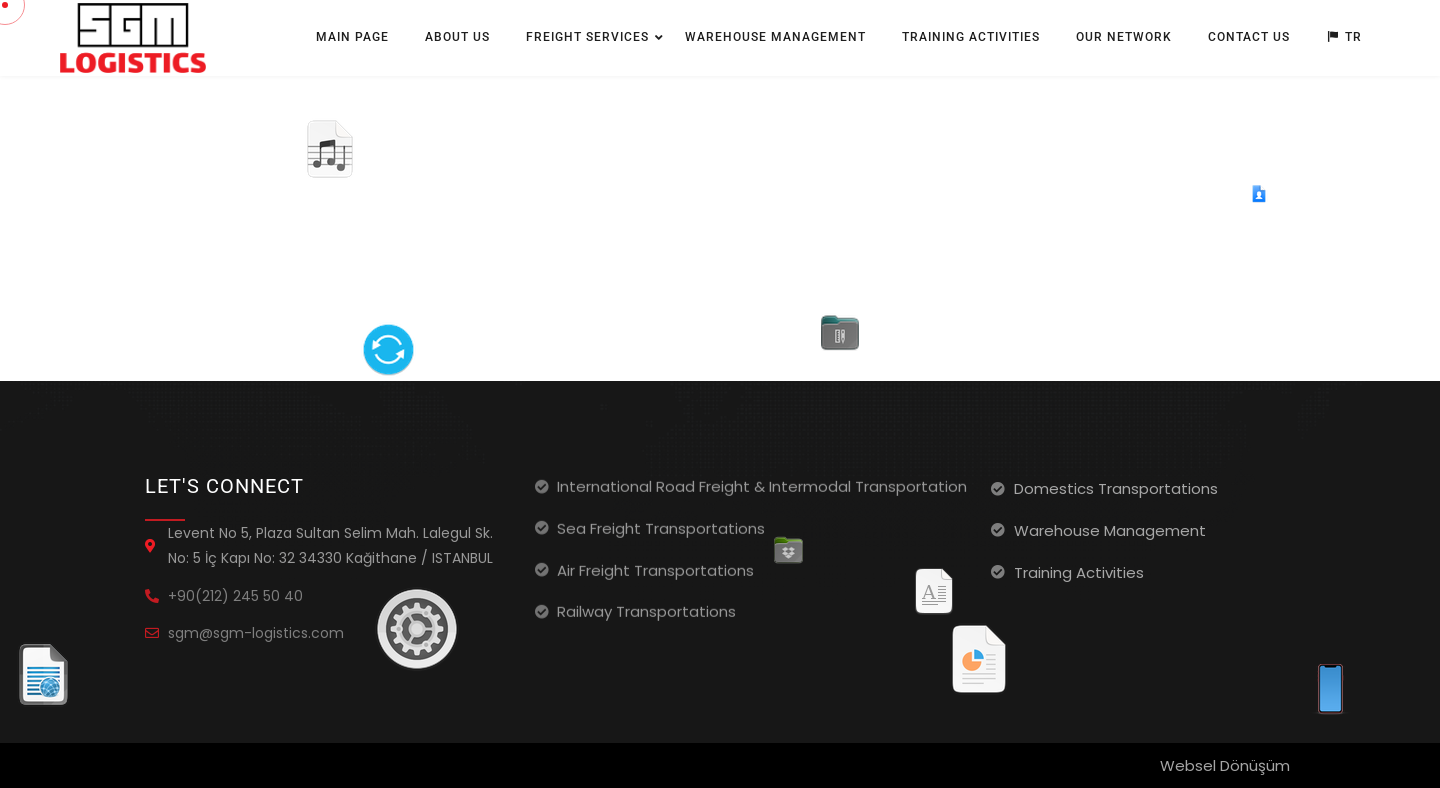 This screenshot has height=788, width=1440. Describe the element at coordinates (934, 591) in the screenshot. I see `open a rich text document` at that location.